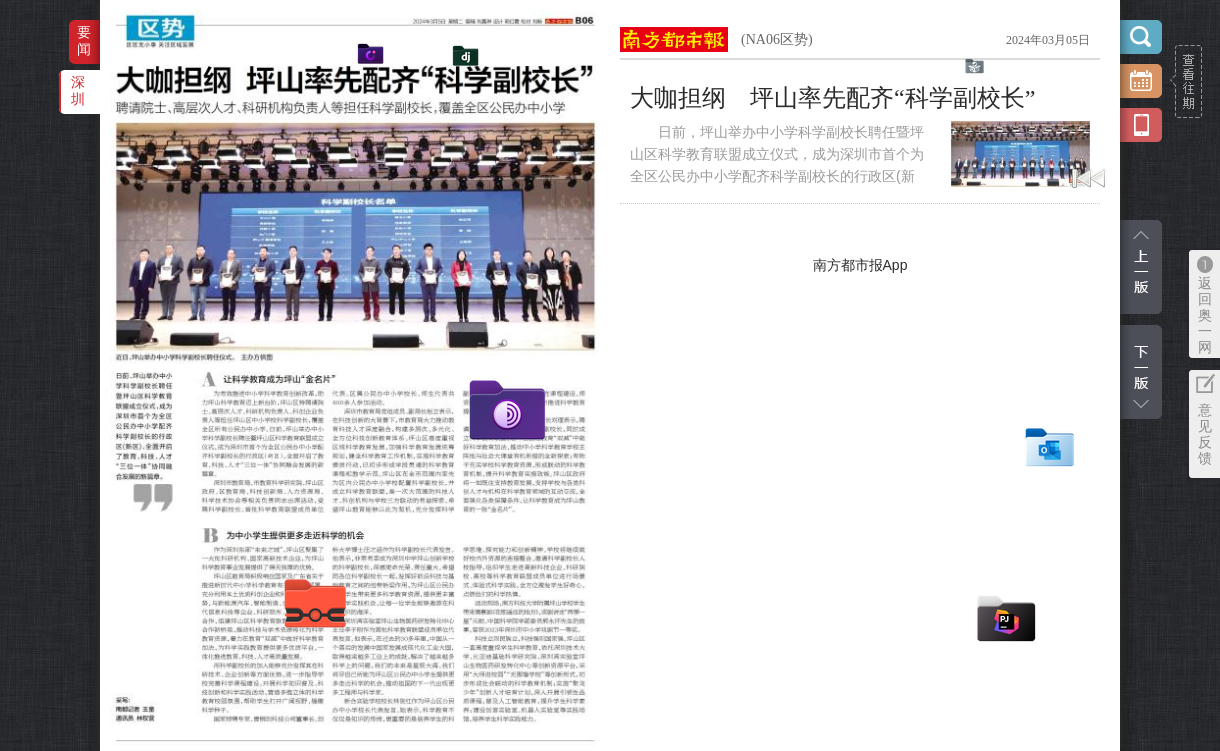 Image resolution: width=1220 pixels, height=751 pixels. What do you see at coordinates (370, 54) in the screenshot?
I see `open wondershare democreator project folder` at bounding box center [370, 54].